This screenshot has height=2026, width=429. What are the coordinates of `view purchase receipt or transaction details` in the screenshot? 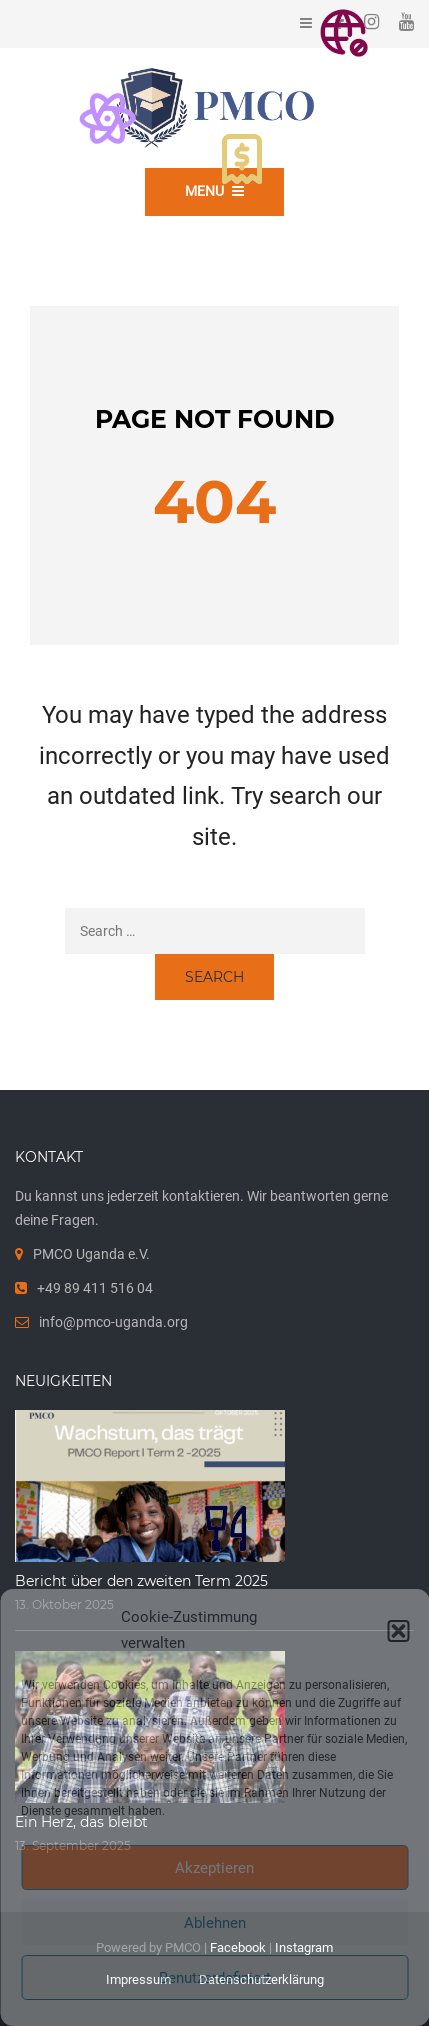 It's located at (242, 159).